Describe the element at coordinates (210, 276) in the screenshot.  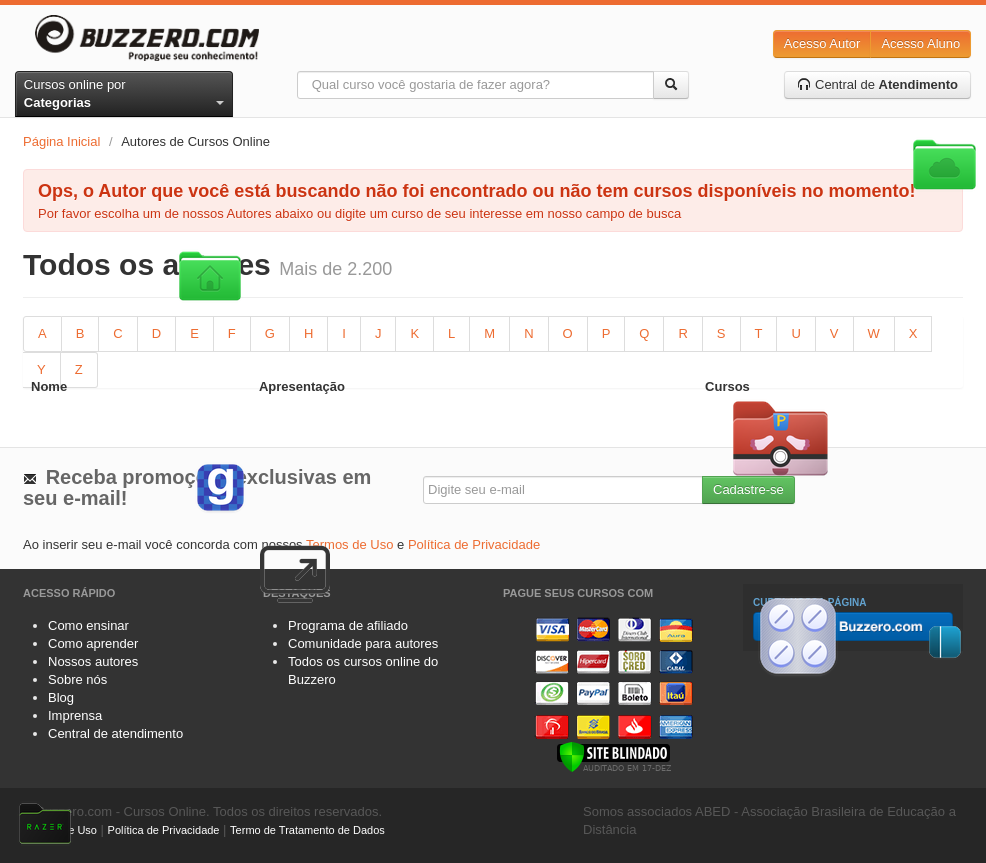
I see `open your home folder` at that location.